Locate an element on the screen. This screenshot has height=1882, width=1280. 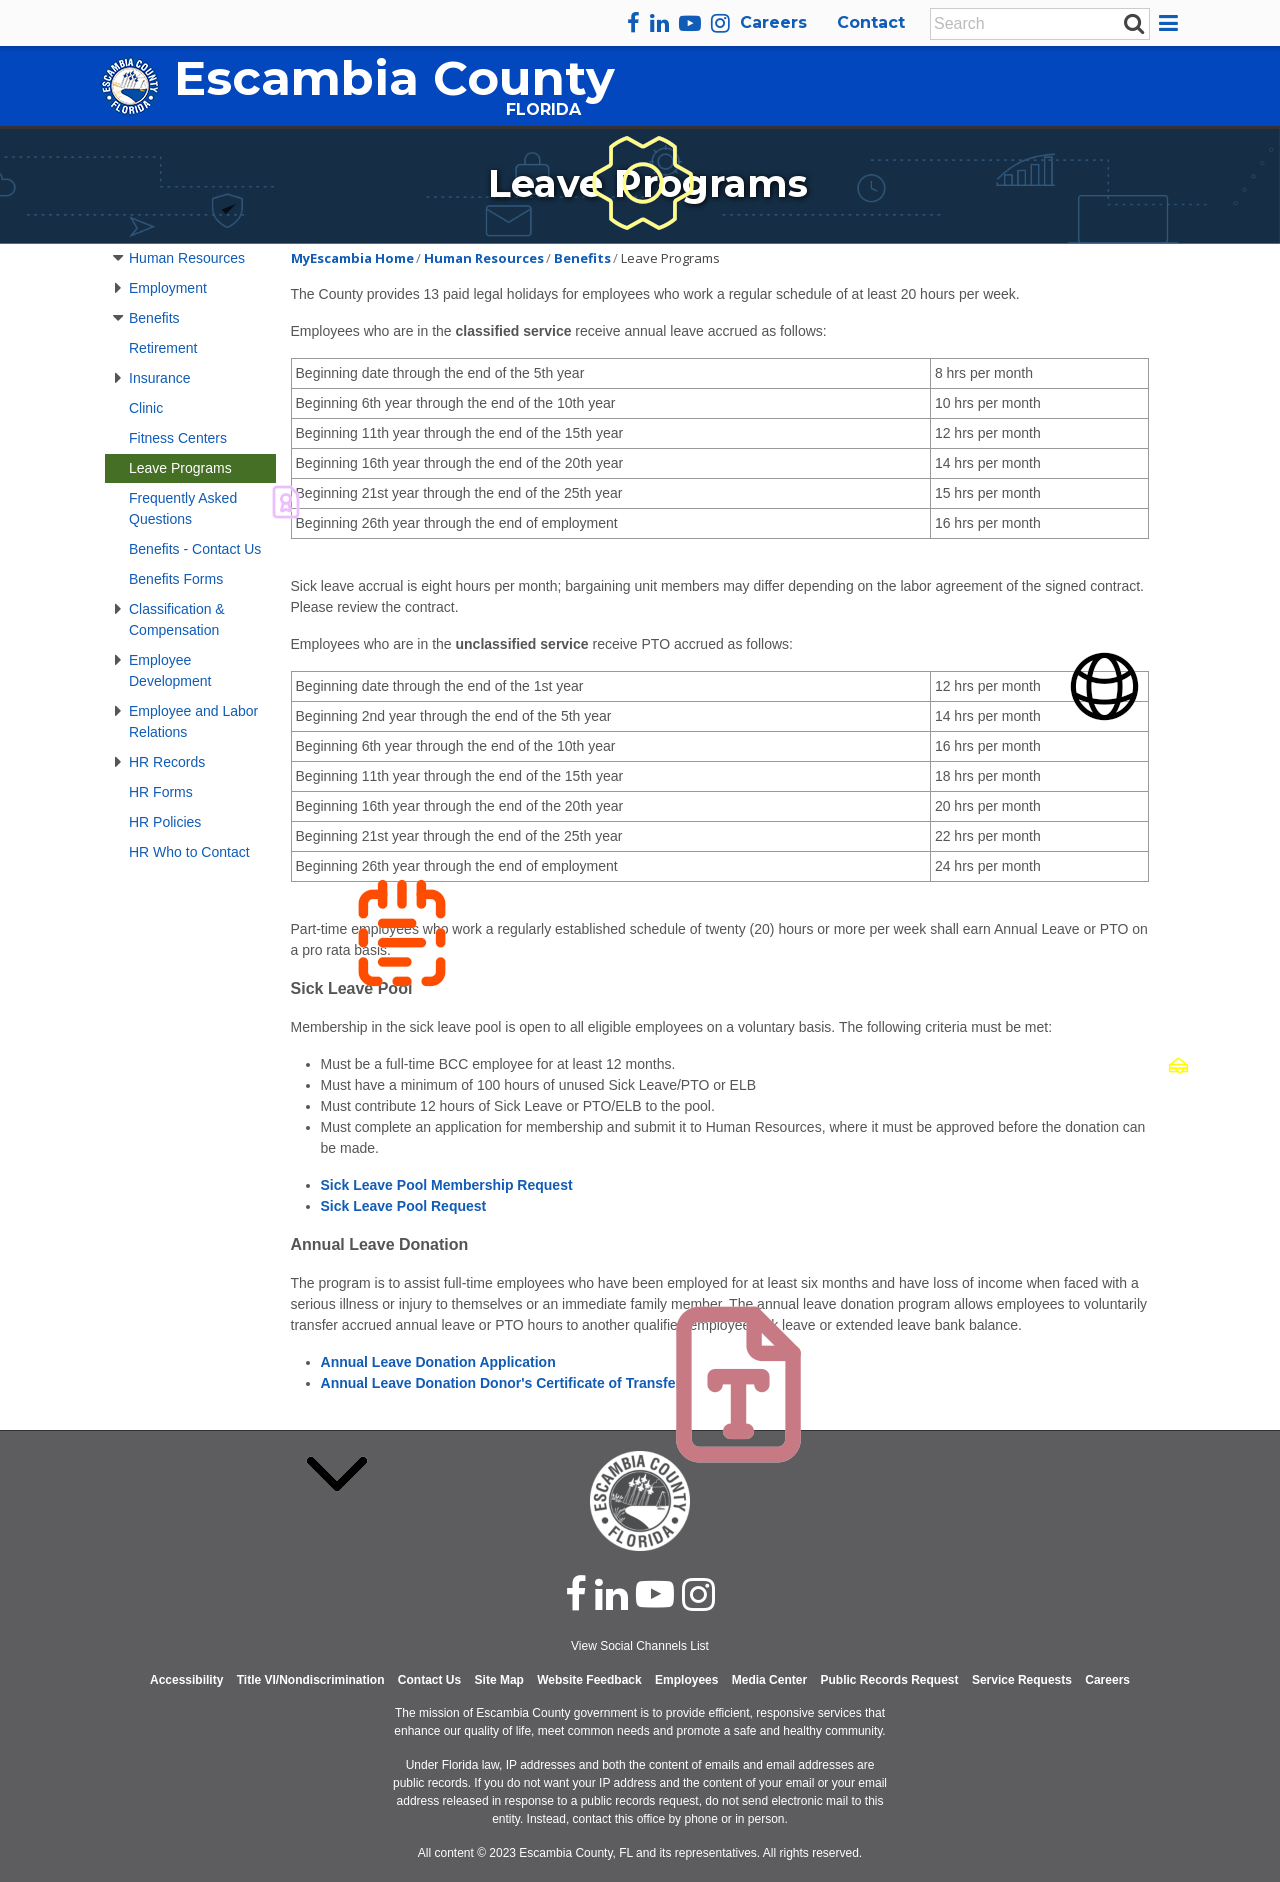
open a text or typography file is located at coordinates (738, 1384).